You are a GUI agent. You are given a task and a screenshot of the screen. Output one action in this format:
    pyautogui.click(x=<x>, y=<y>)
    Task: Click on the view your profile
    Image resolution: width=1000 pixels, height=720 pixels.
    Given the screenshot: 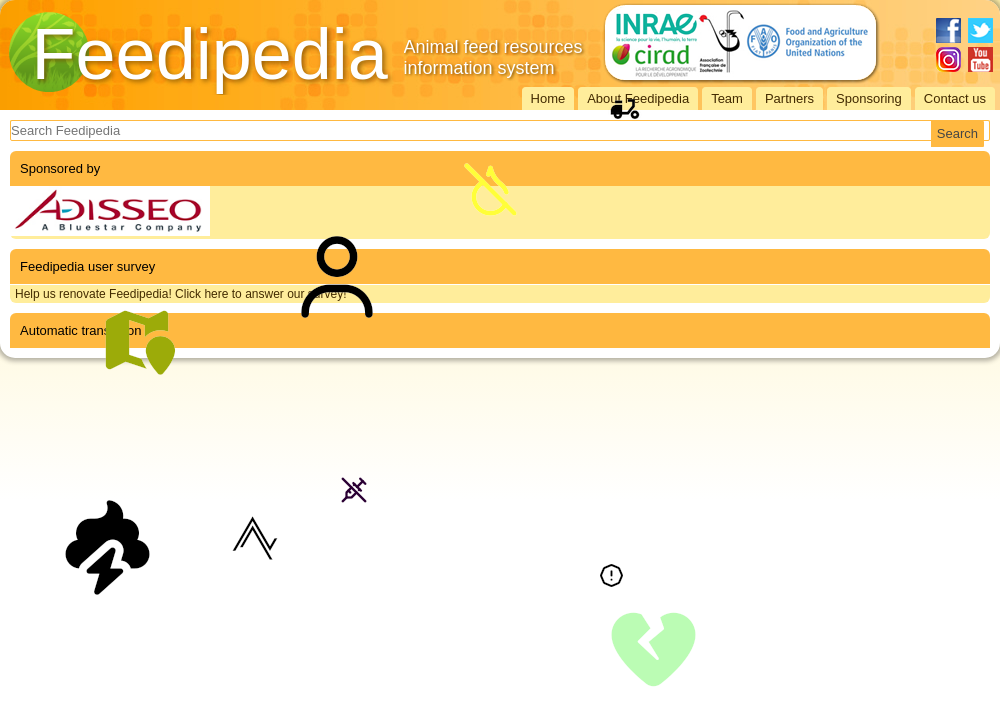 What is the action you would take?
    pyautogui.click(x=337, y=277)
    